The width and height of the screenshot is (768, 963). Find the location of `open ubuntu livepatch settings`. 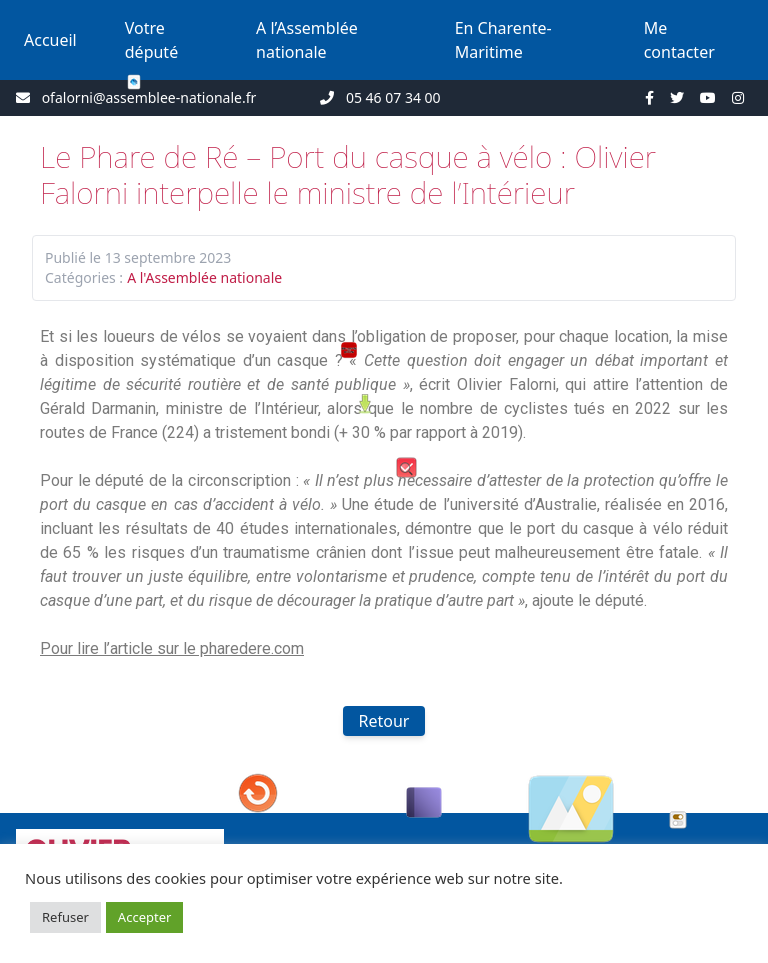

open ubuntu livepatch settings is located at coordinates (258, 793).